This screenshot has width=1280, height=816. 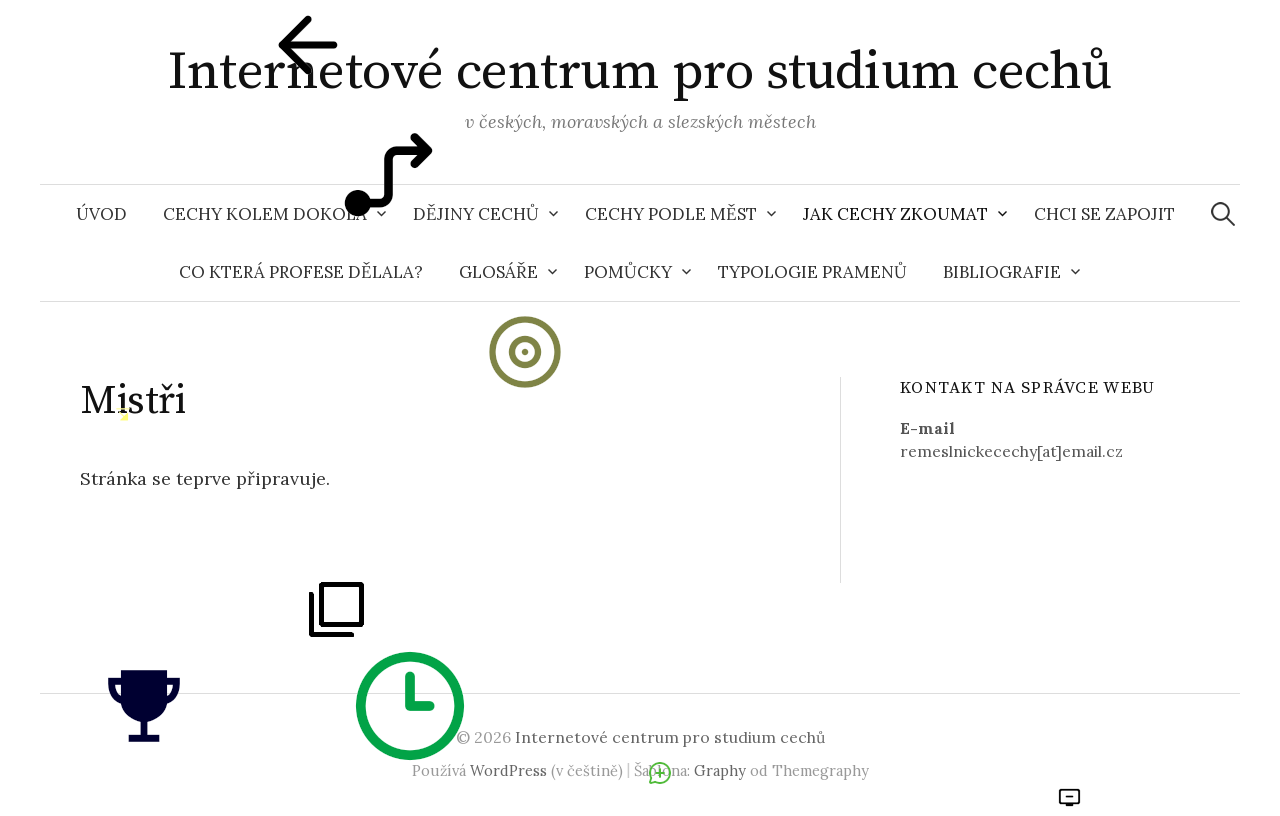 What do you see at coordinates (123, 415) in the screenshot?
I see `move item to bottom-right corner` at bounding box center [123, 415].